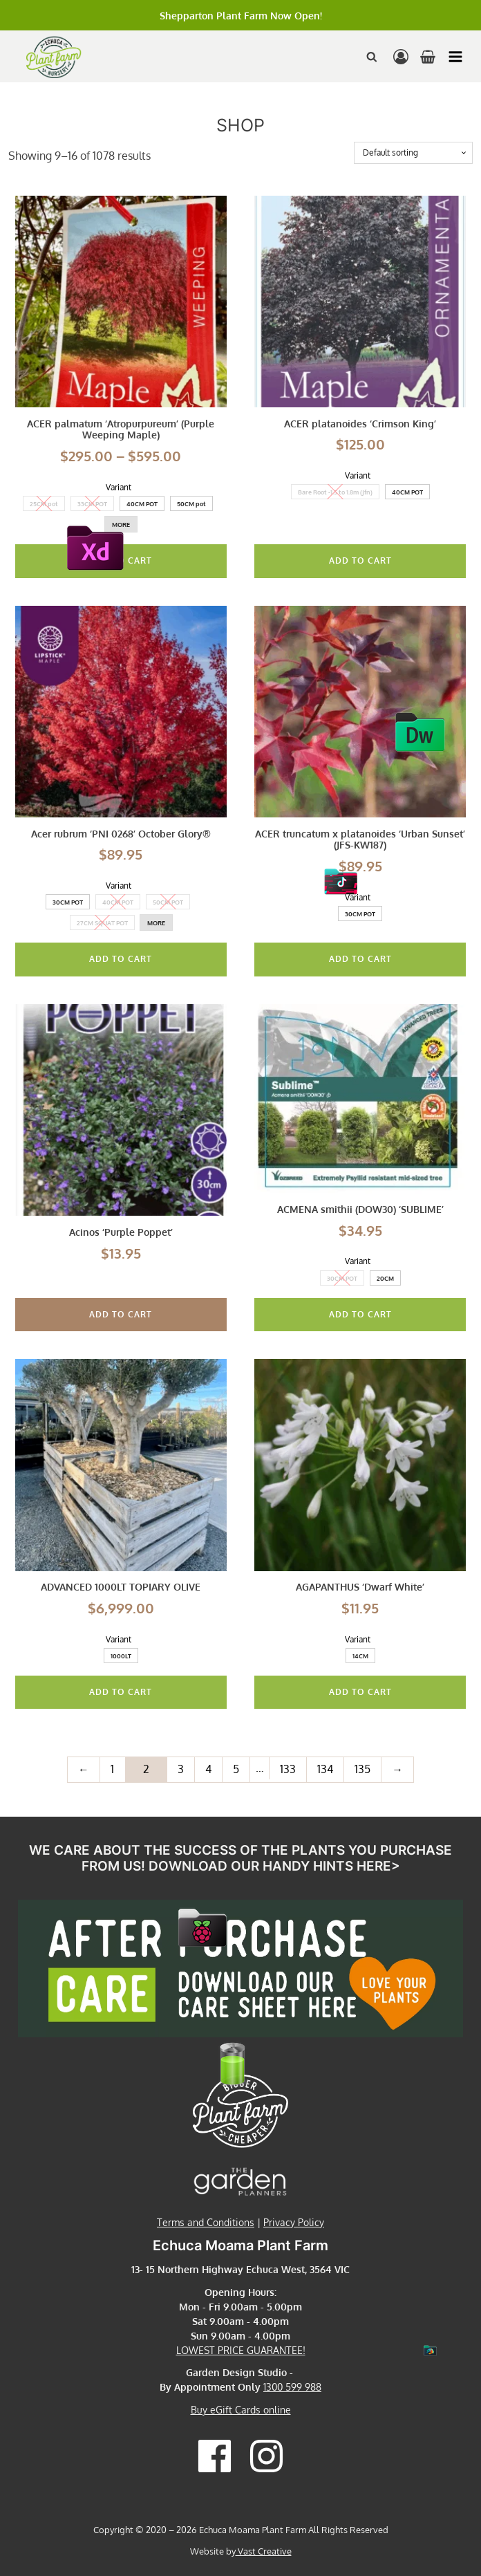  I want to click on folder containing Adobe Dreamweaver project files, so click(419, 733).